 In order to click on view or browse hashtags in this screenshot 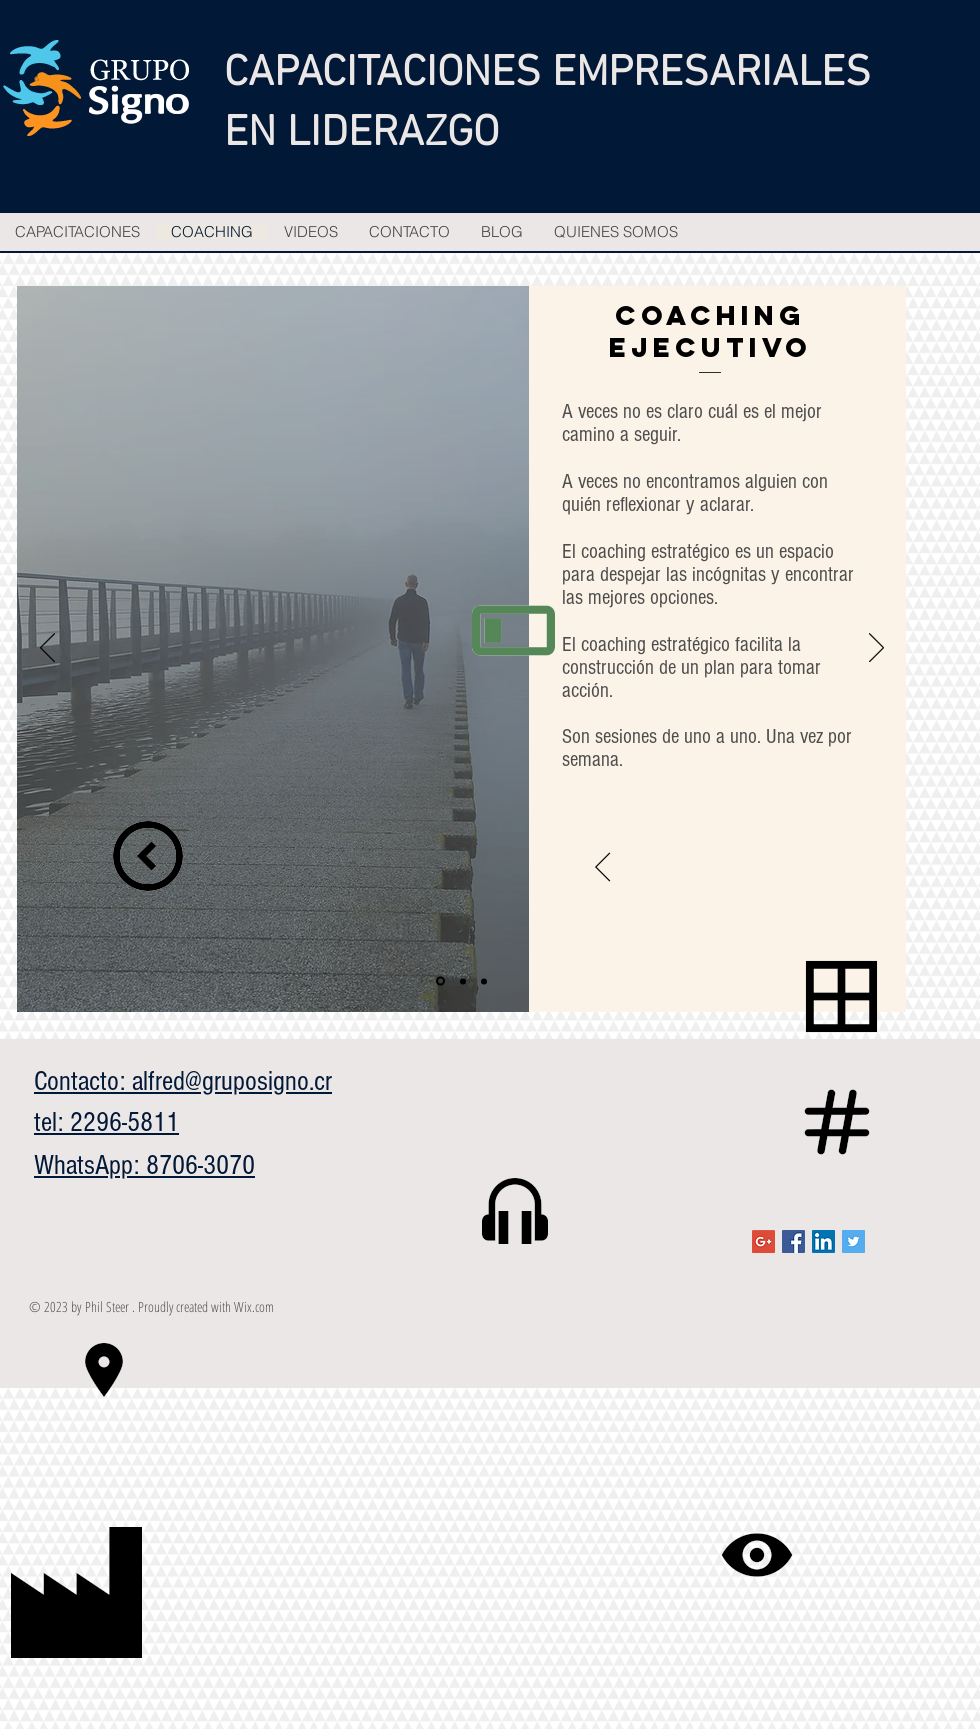, I will do `click(837, 1122)`.